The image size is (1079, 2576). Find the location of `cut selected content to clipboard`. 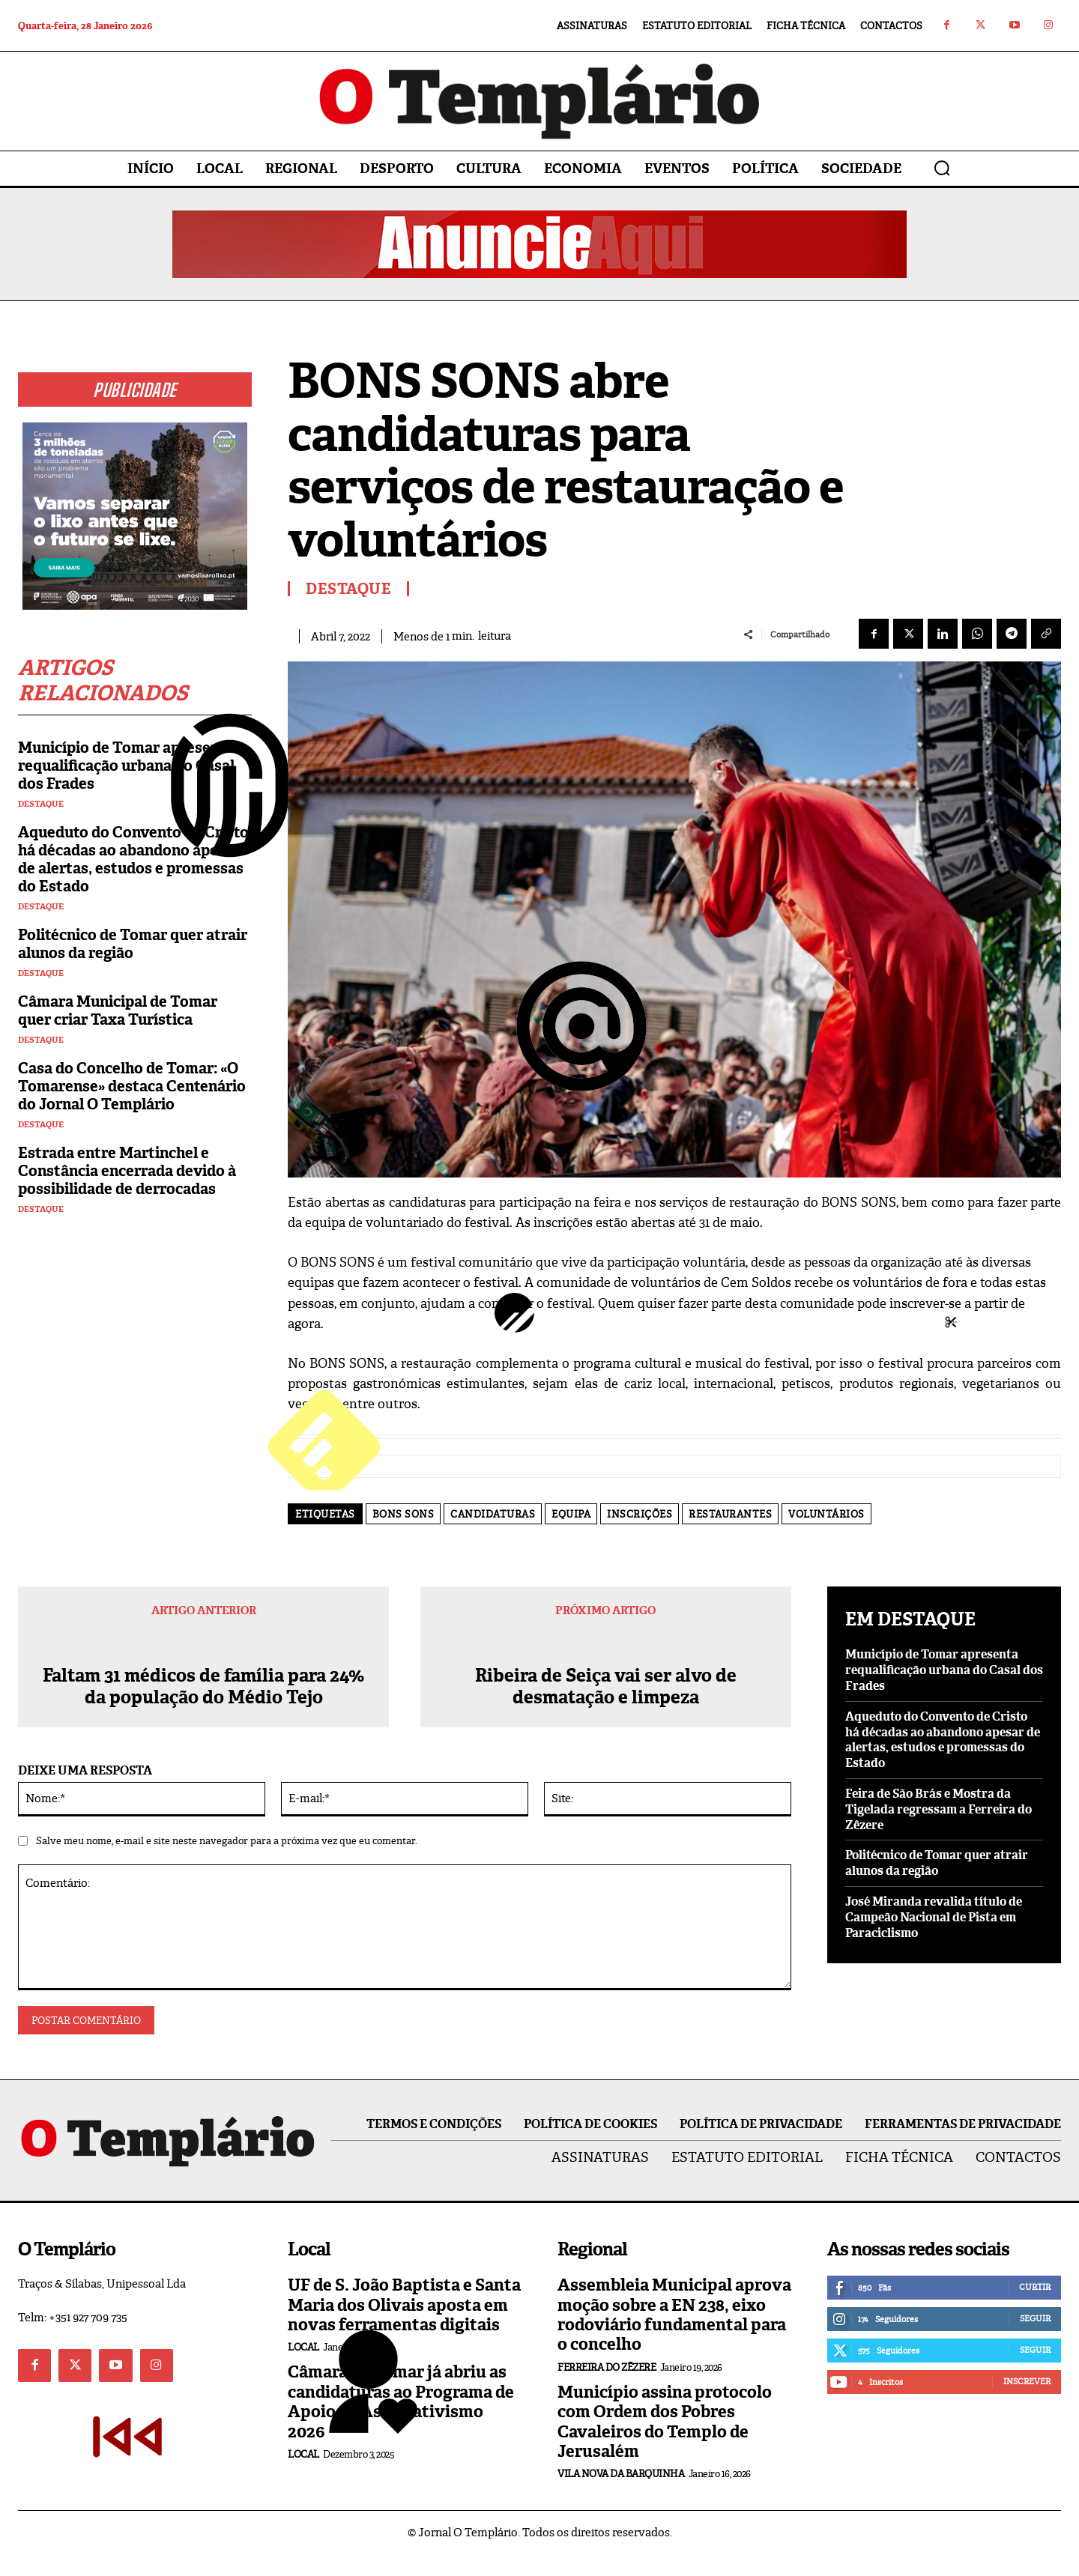

cut selected content to clipboard is located at coordinates (951, 1322).